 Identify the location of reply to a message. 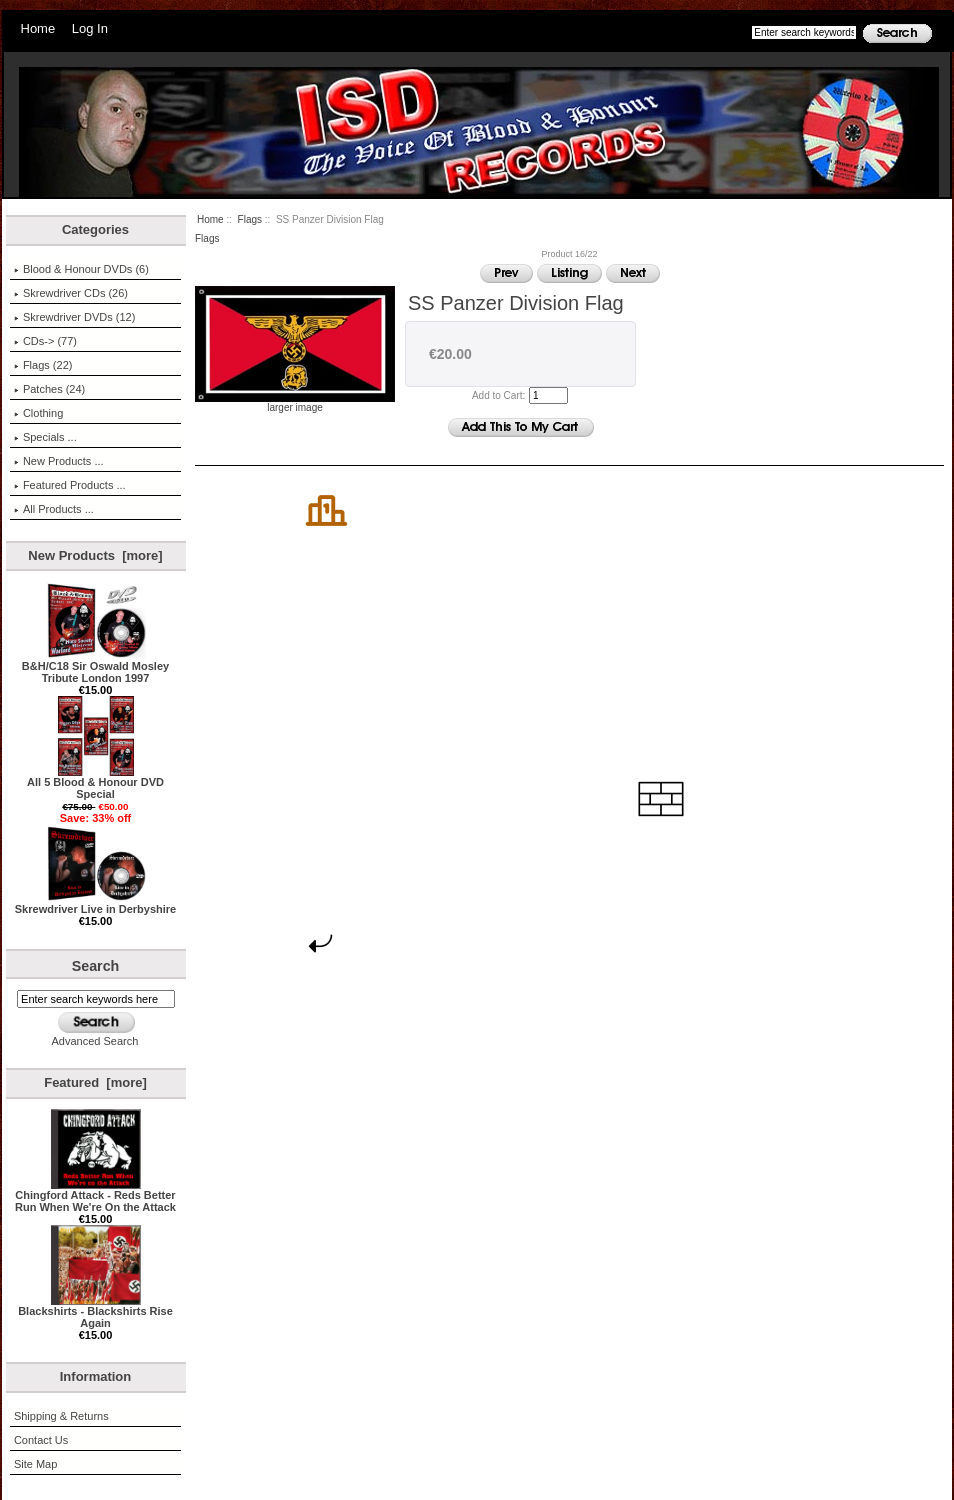
(320, 943).